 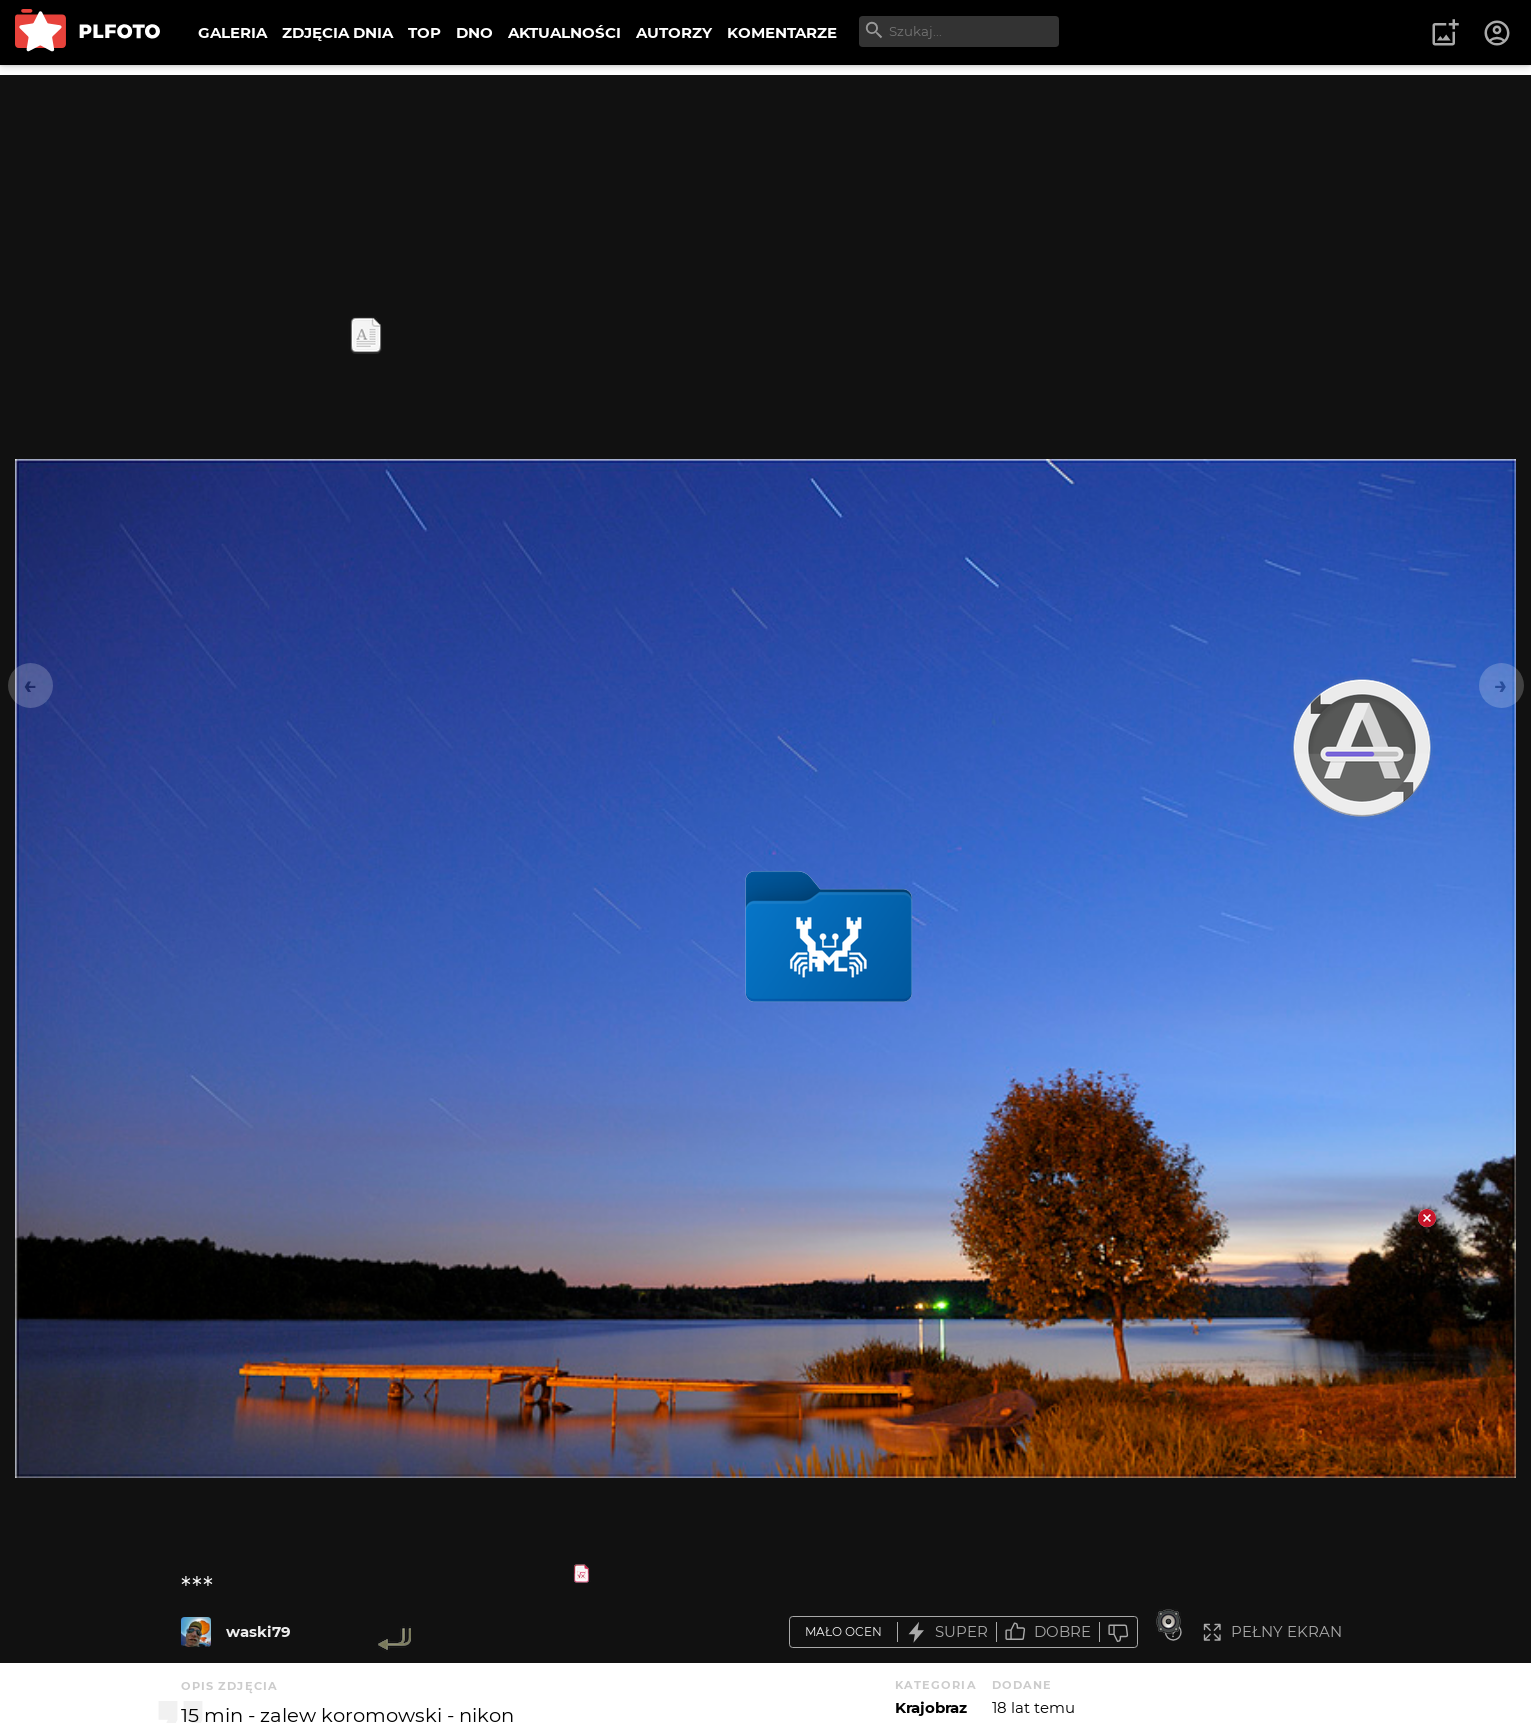 I want to click on libreoffice math formula template file, so click(x=581, y=1573).